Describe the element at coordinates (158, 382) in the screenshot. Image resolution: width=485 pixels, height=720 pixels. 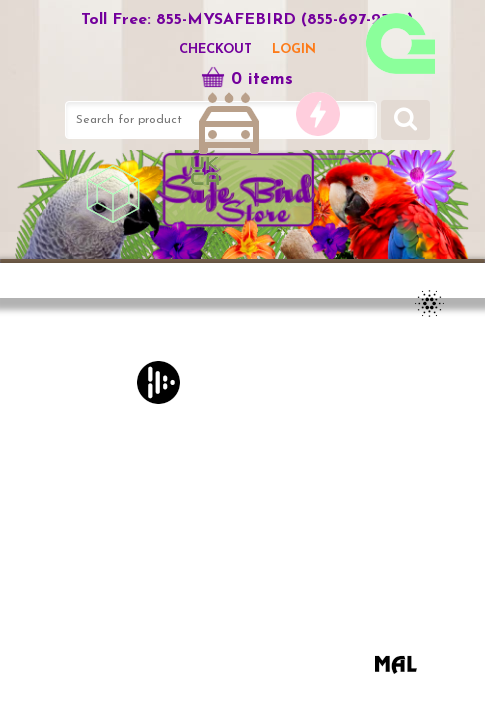
I see `open audioboom podcast platform` at that location.